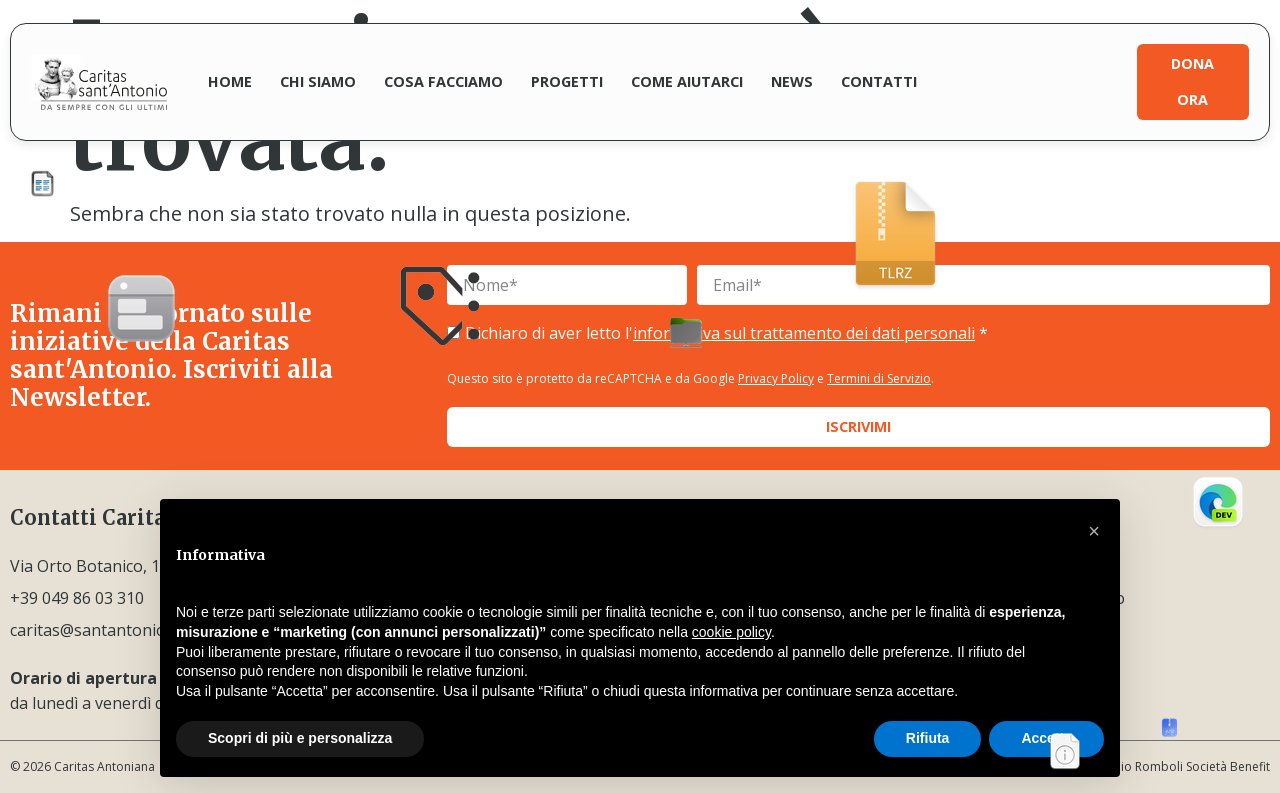 This screenshot has height=793, width=1280. What do you see at coordinates (42, 183) in the screenshot?
I see `libreoffice master document file type` at bounding box center [42, 183].